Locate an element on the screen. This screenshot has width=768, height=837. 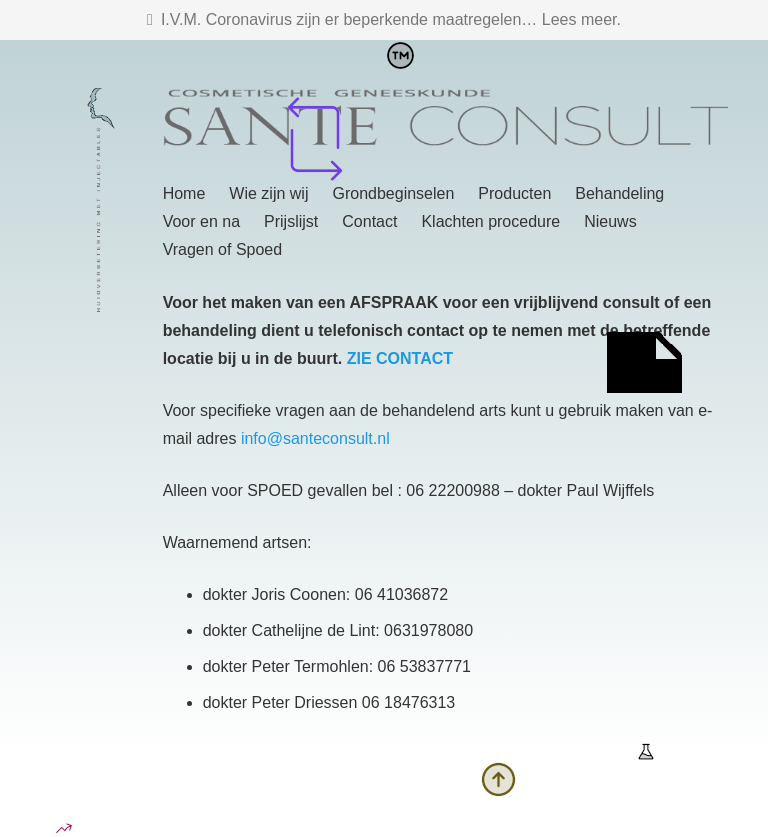
indicates trademarked content or branding is located at coordinates (400, 55).